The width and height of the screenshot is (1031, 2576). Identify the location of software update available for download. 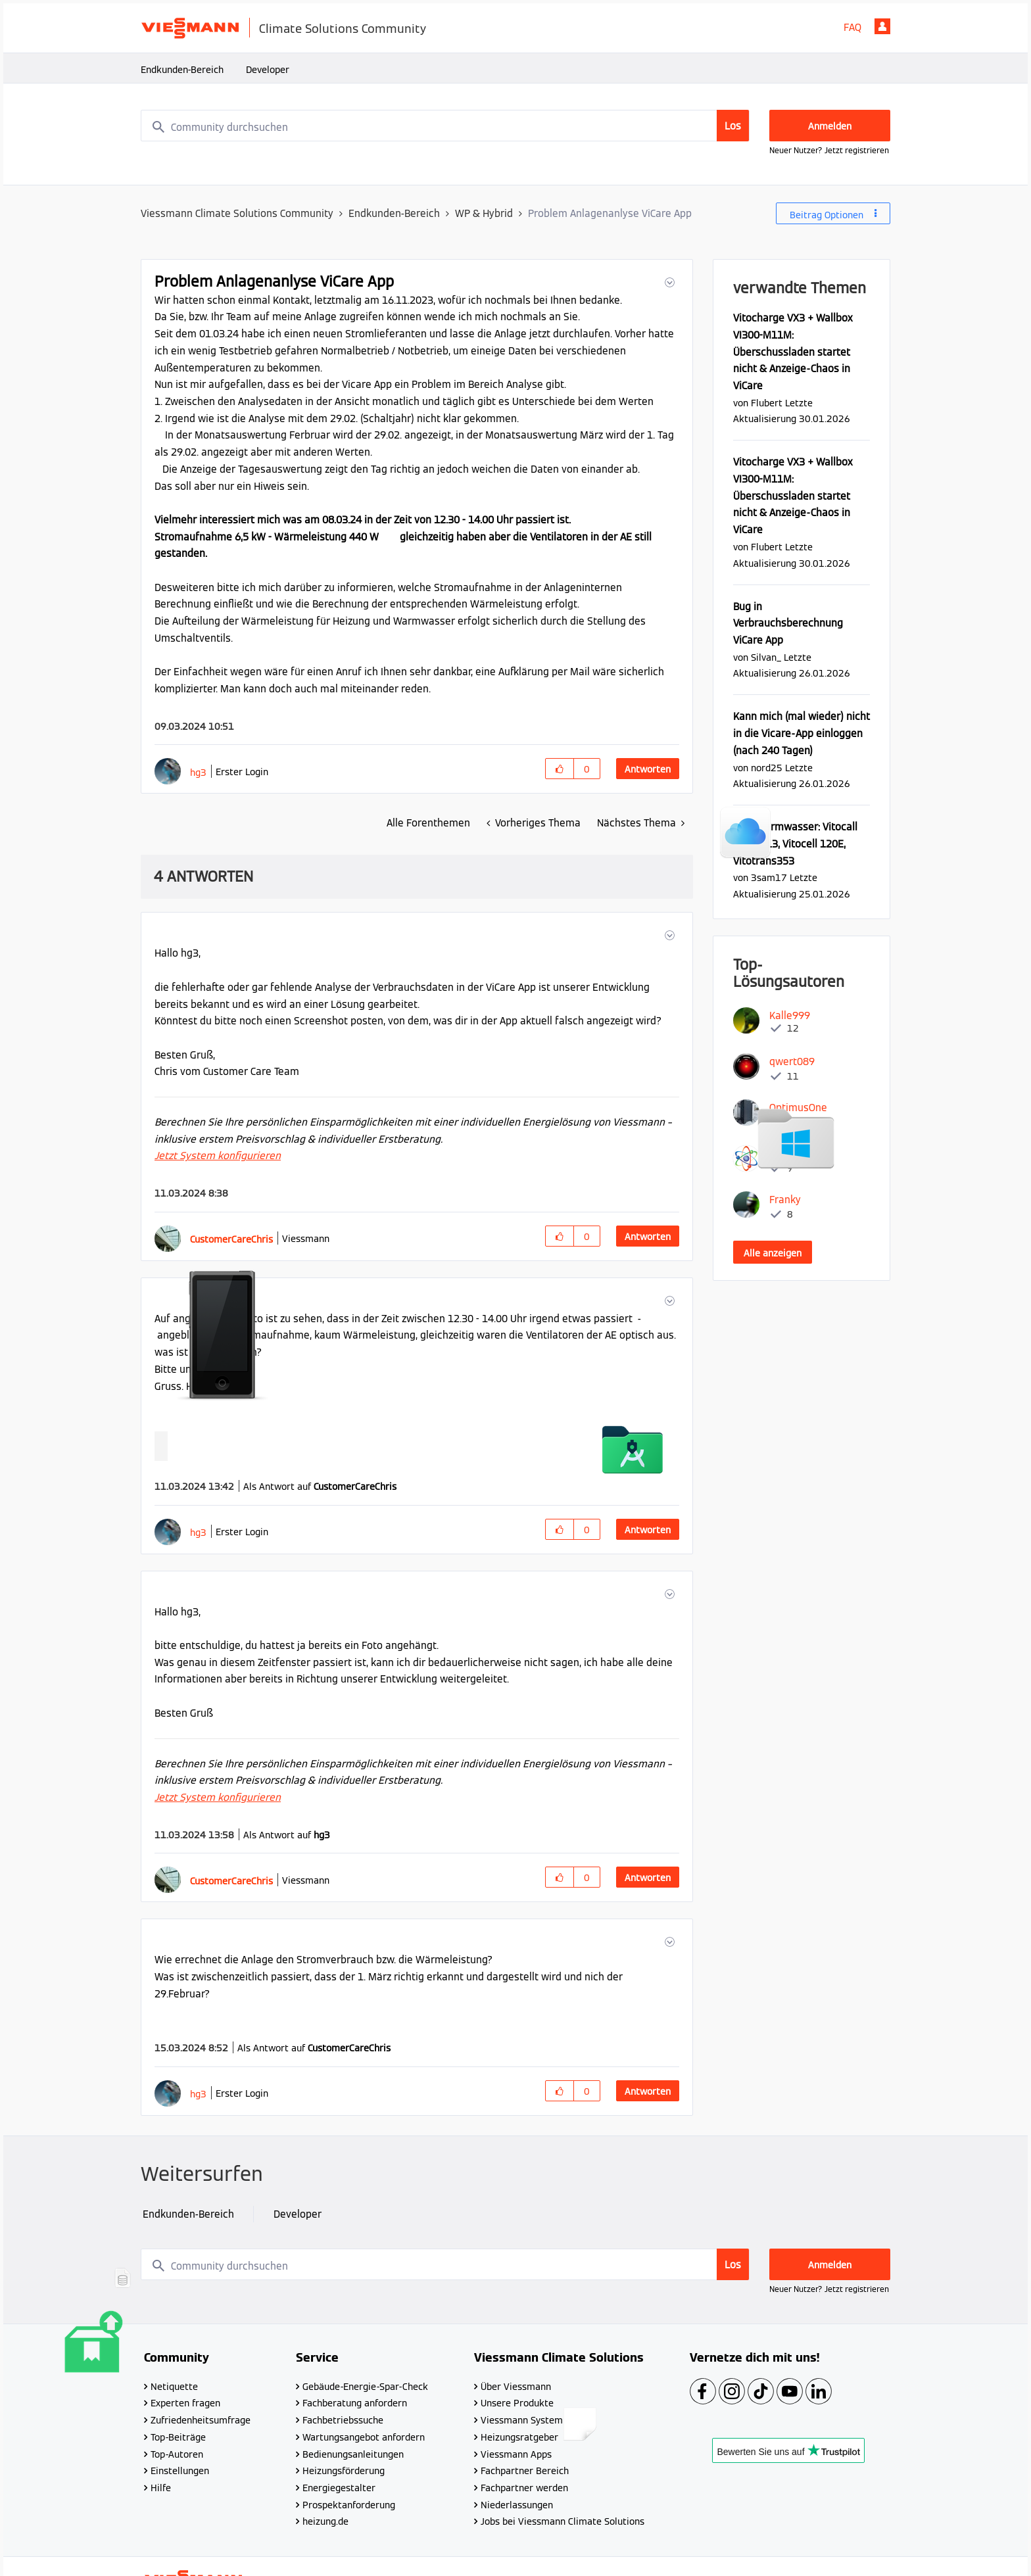
(91, 2341).